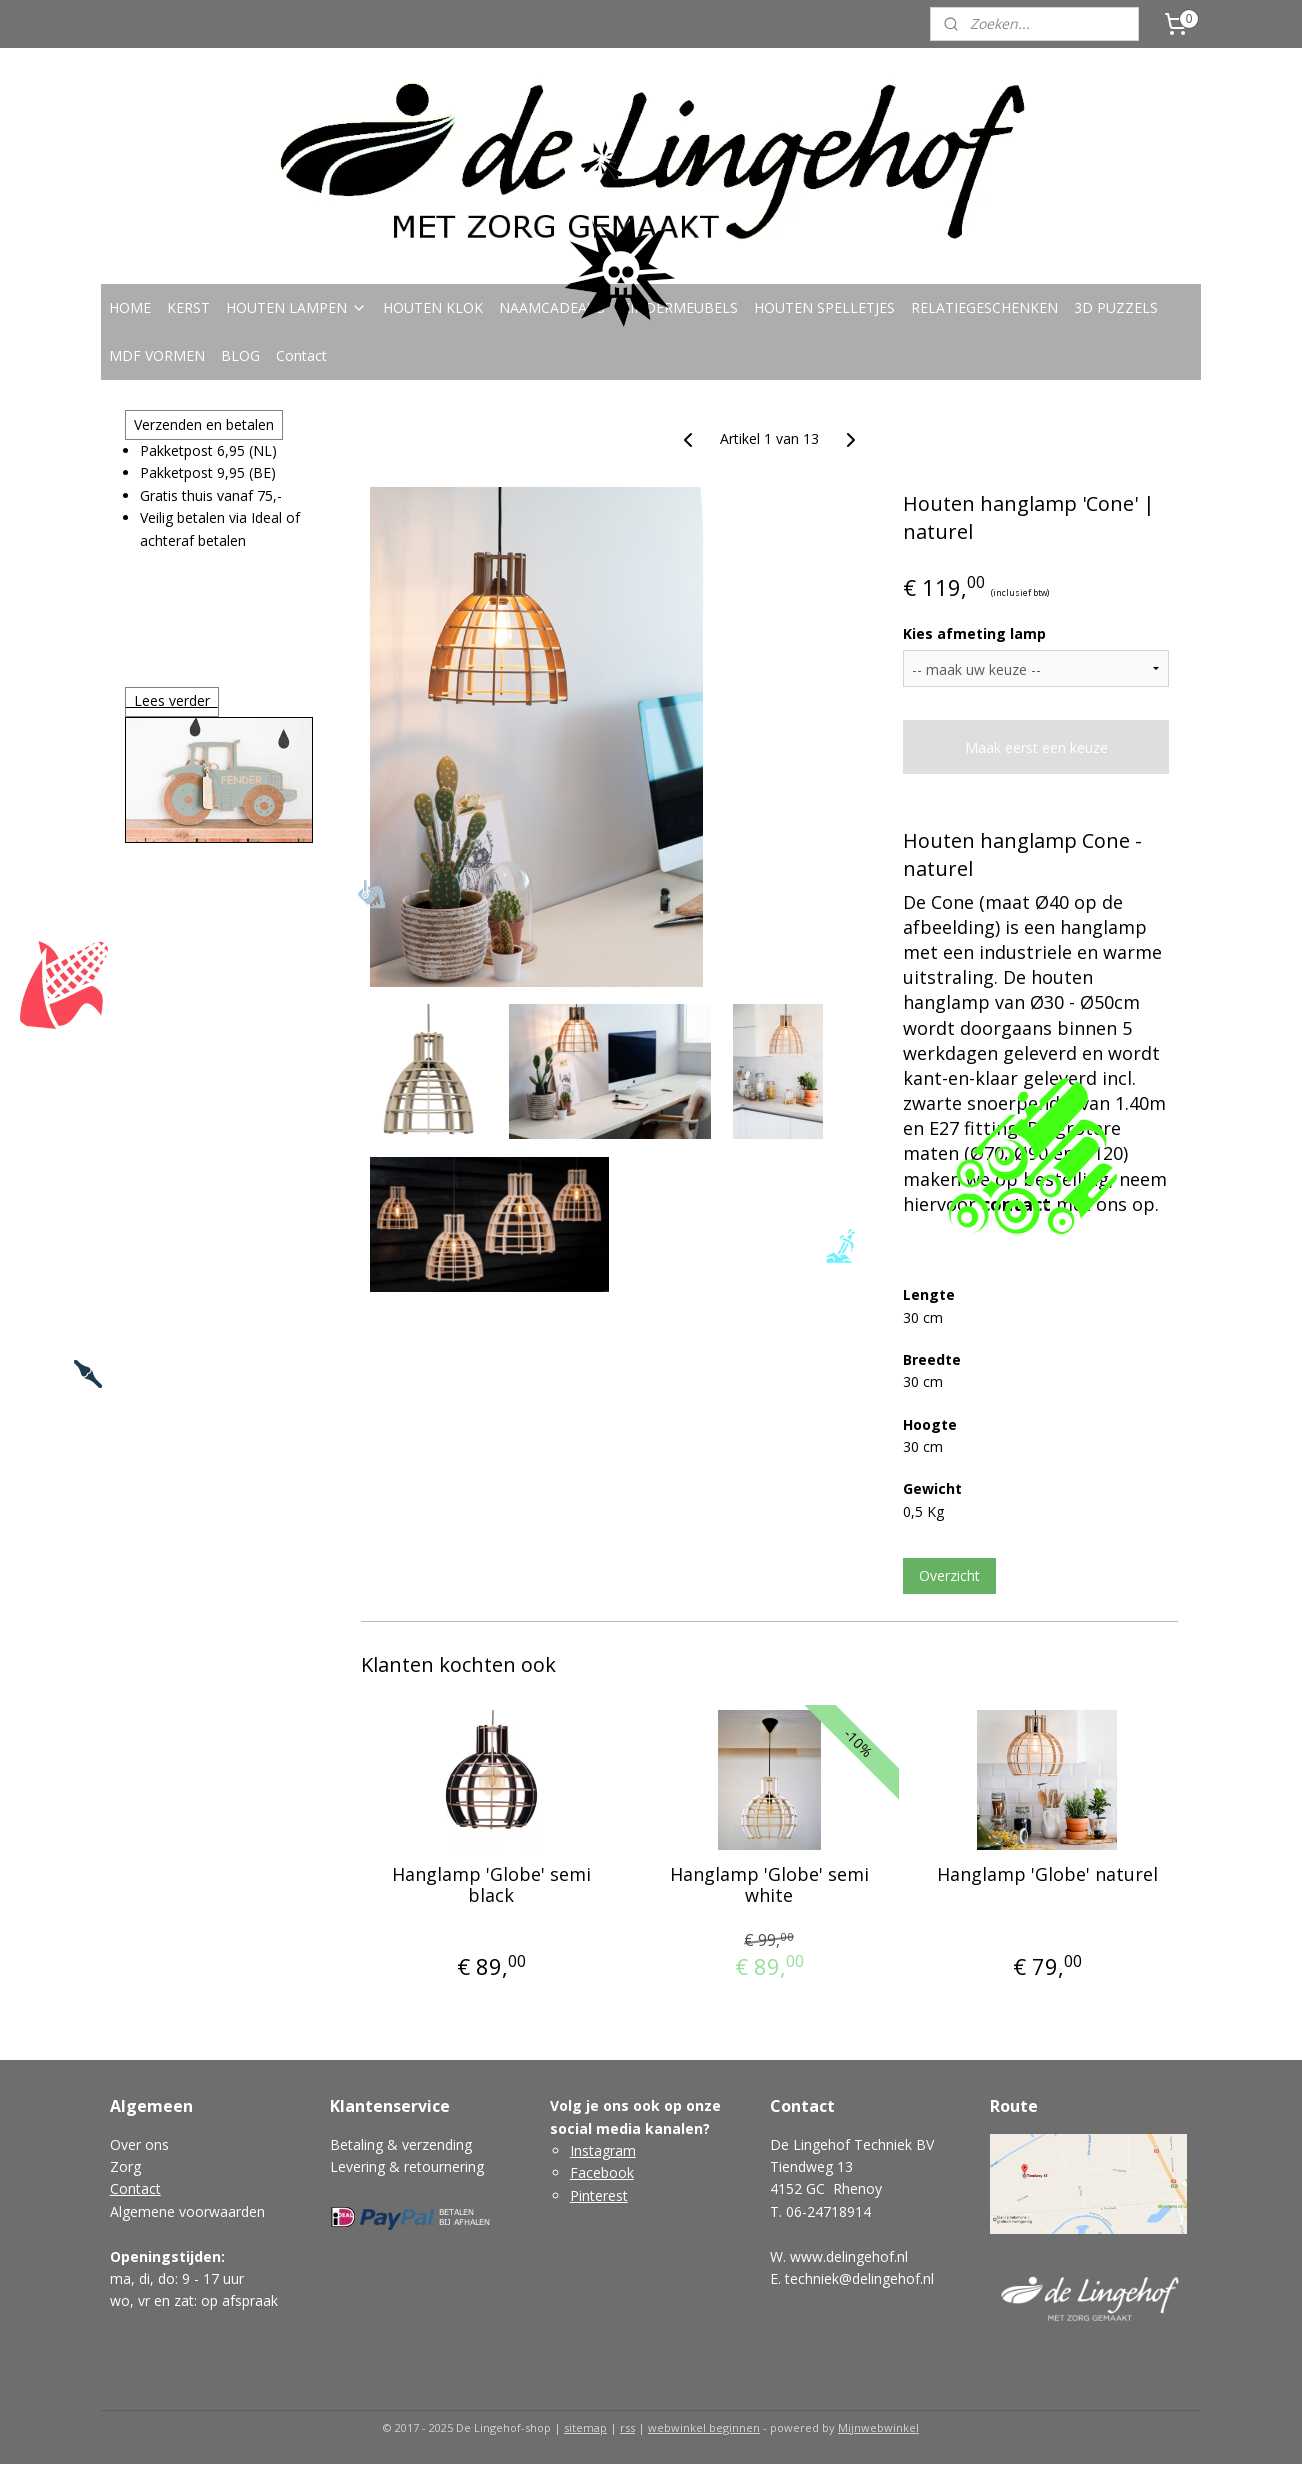  Describe the element at coordinates (601, 160) in the screenshot. I see `indicates a fracture or bone injury in a health app` at that location.